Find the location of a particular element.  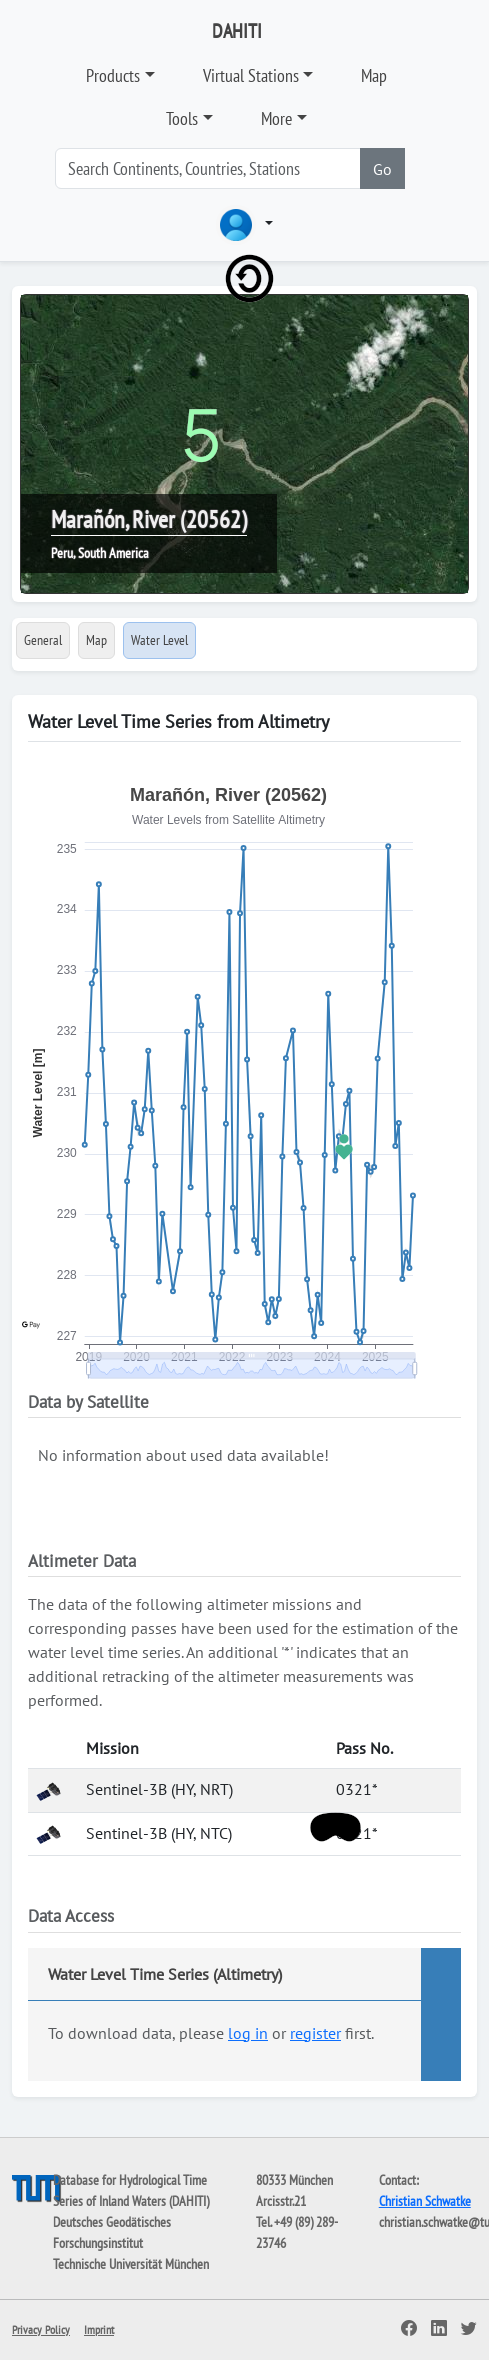

access virtual reality or immersive mode is located at coordinates (335, 1826).